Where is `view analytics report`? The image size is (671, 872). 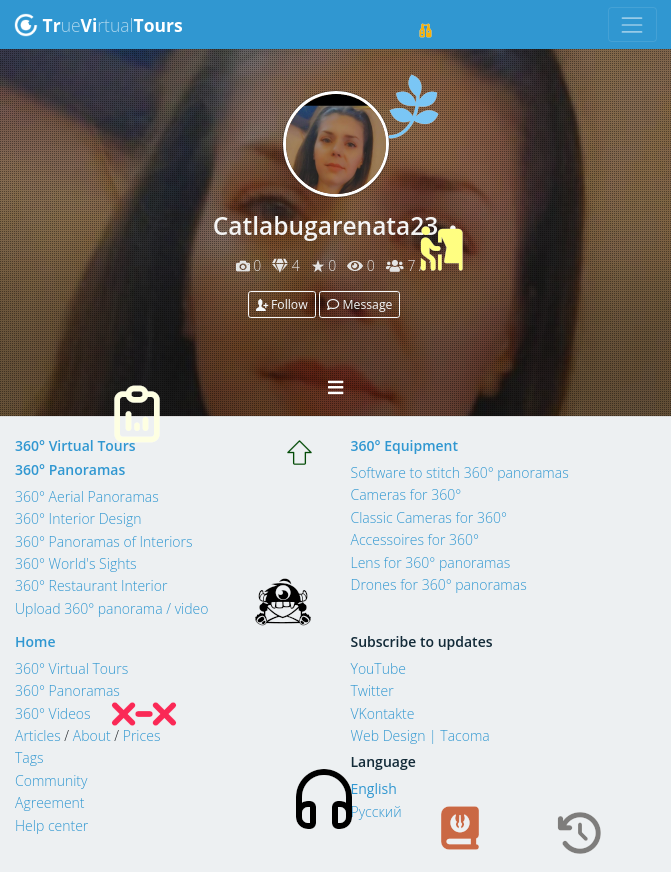 view analytics report is located at coordinates (137, 414).